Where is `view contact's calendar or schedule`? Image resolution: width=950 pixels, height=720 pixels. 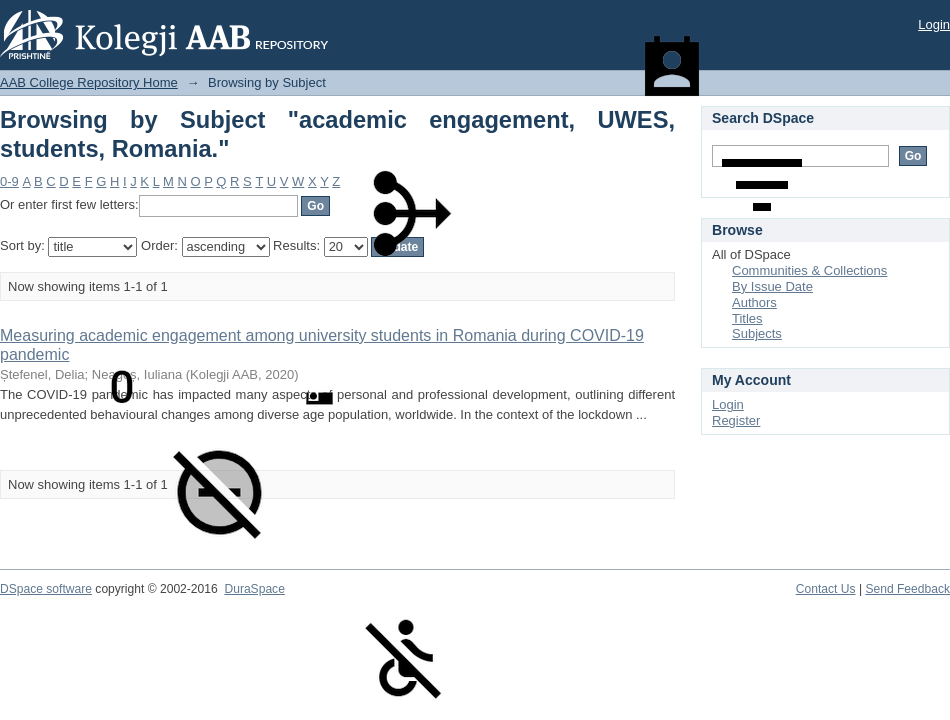
view contact's calendar or schedule is located at coordinates (672, 69).